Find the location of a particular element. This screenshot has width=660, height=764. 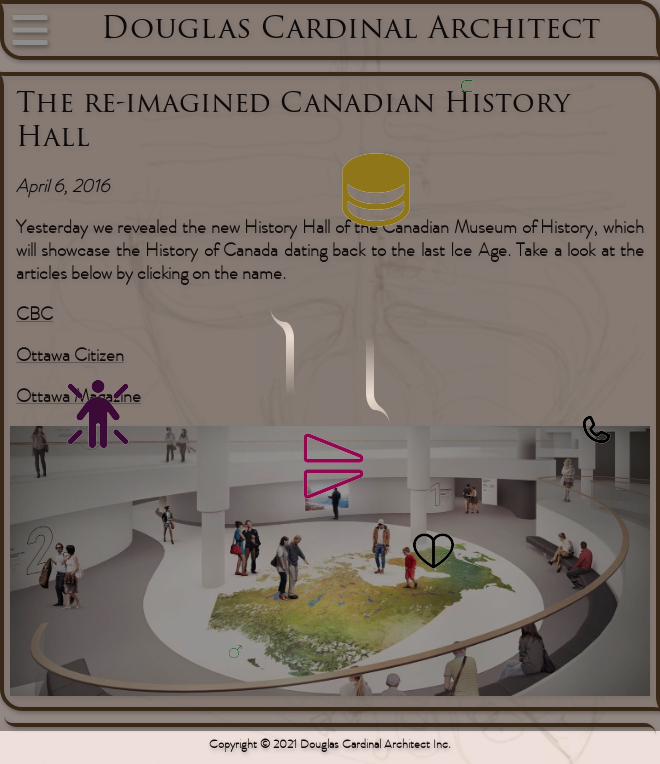

view user presence or active status is located at coordinates (98, 414).